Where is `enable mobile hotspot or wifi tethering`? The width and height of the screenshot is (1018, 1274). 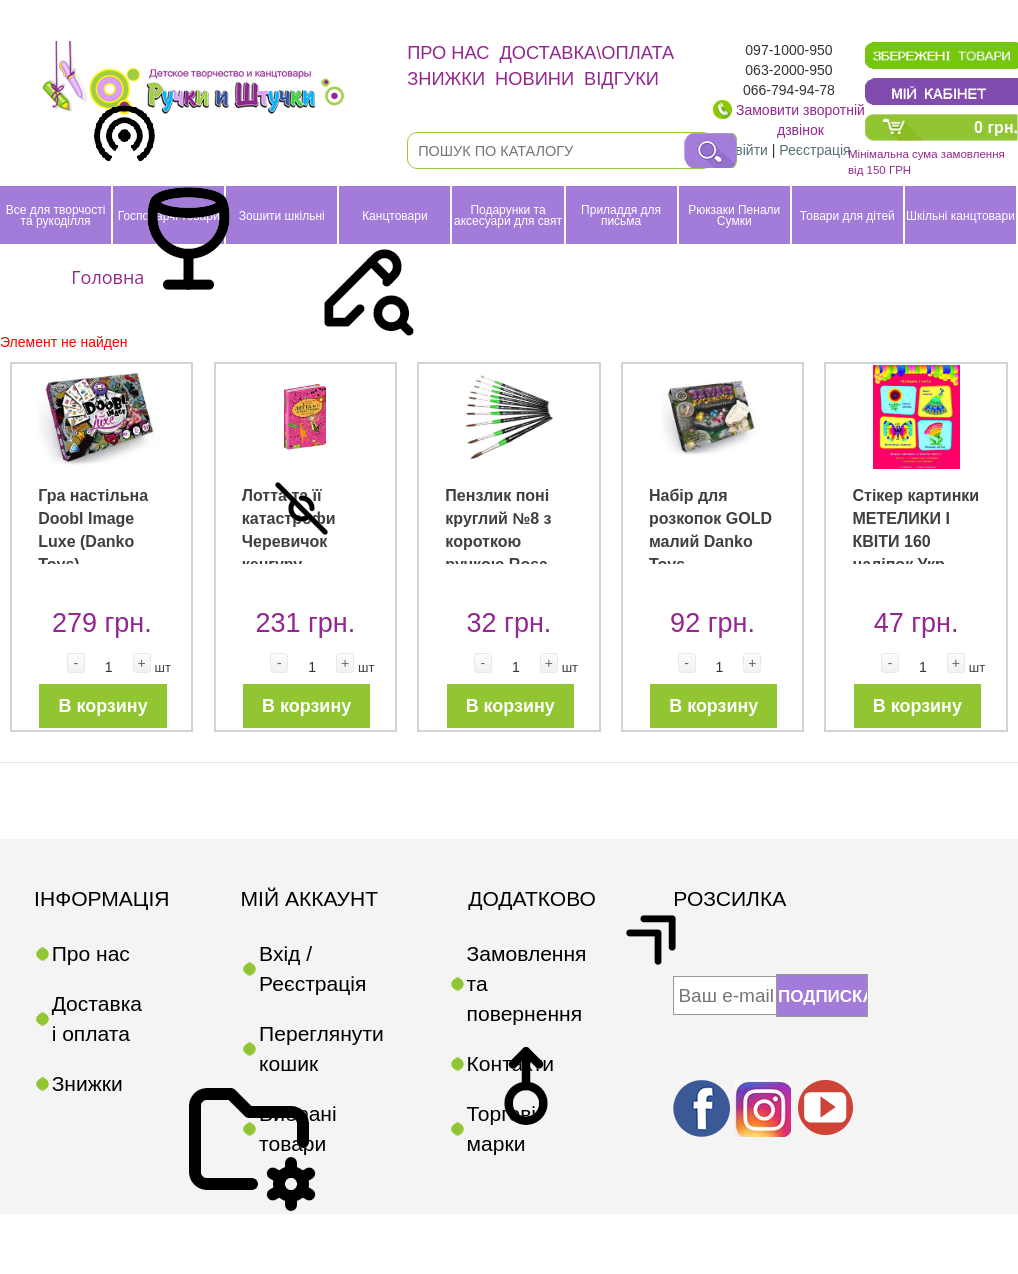 enable mobile hotspot or wifi tethering is located at coordinates (124, 132).